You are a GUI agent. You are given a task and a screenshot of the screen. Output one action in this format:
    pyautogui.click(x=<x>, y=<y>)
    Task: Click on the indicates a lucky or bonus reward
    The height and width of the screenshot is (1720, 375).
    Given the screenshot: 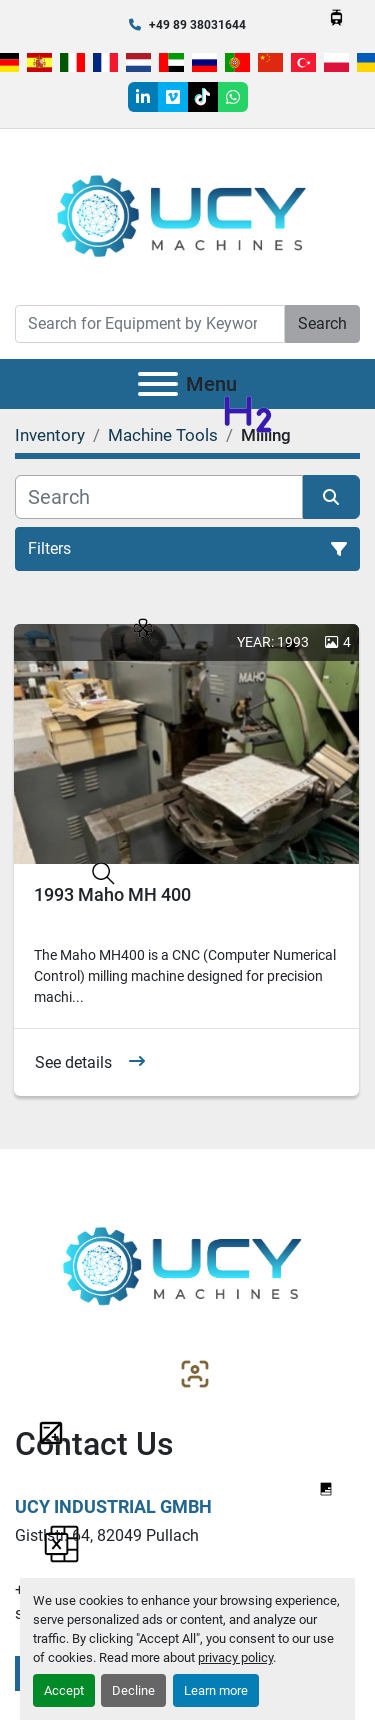 What is the action you would take?
    pyautogui.click(x=143, y=629)
    